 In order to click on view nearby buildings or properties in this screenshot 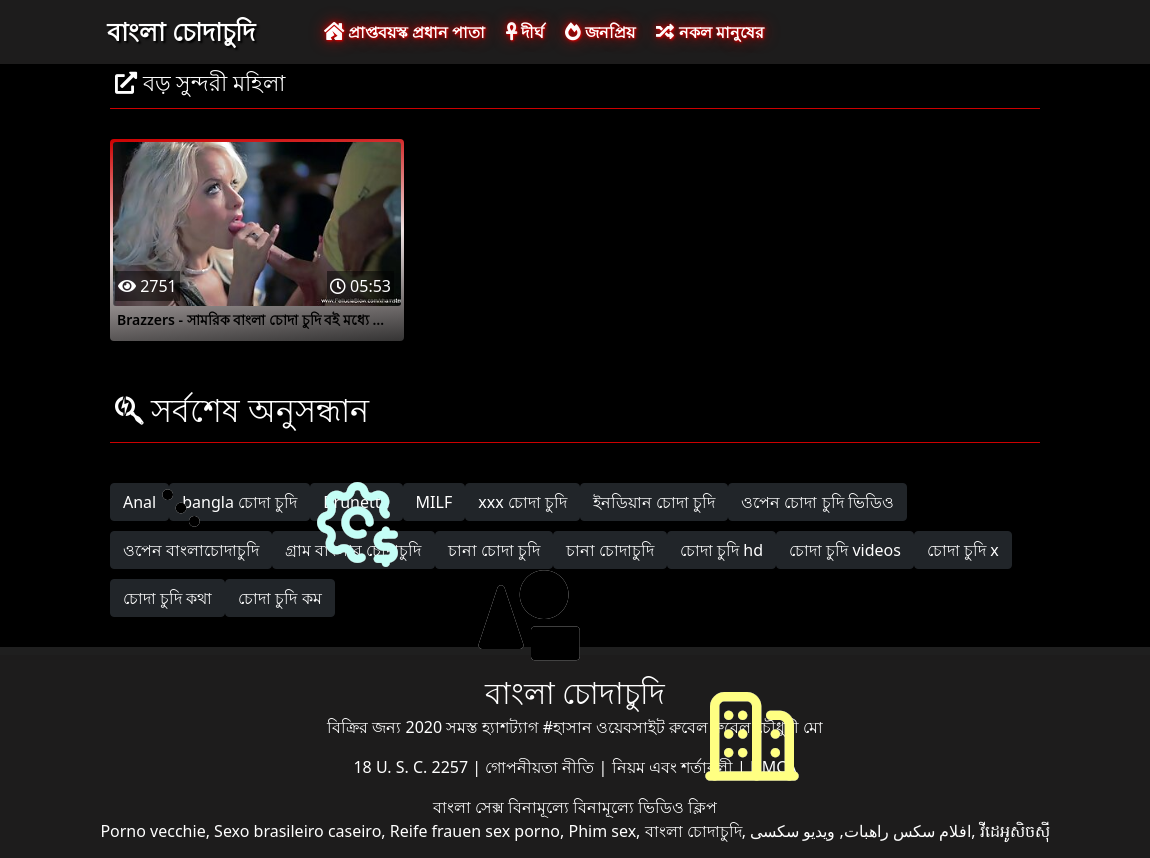, I will do `click(752, 734)`.